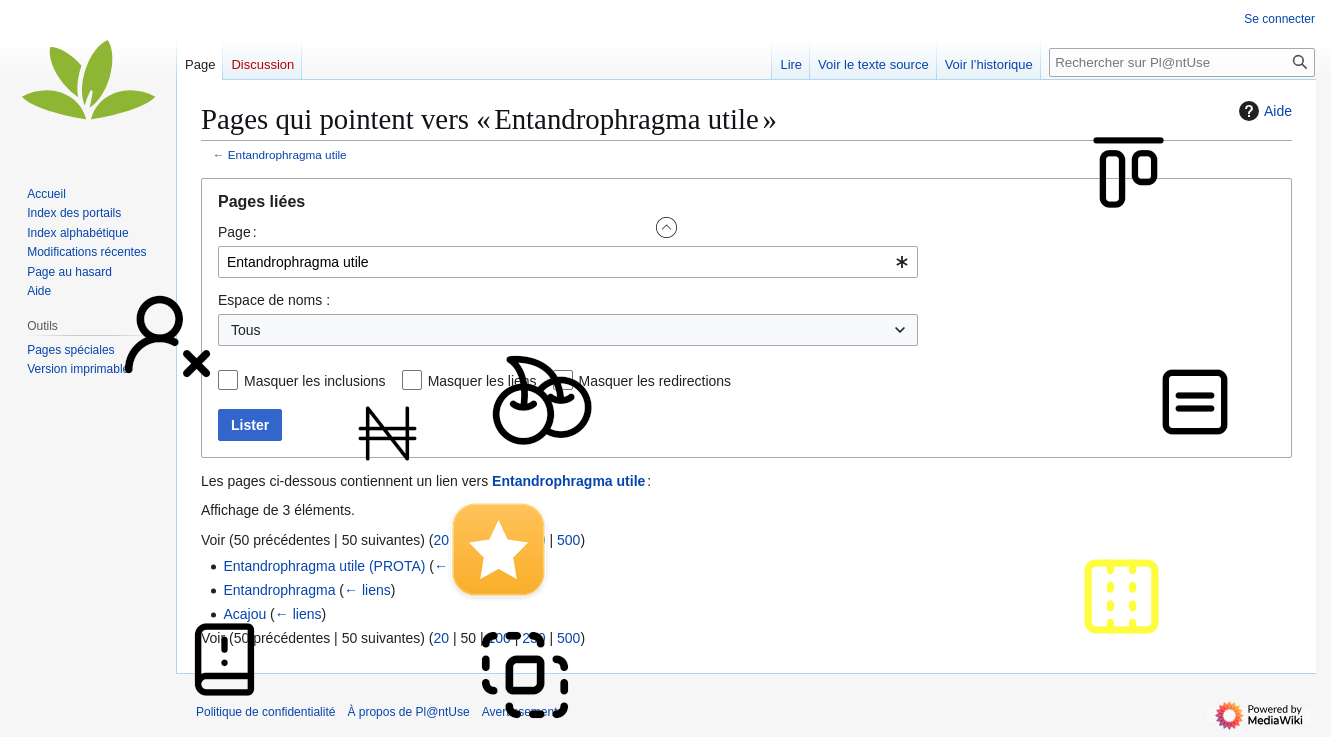 This screenshot has width=1331, height=737. What do you see at coordinates (498, 549) in the screenshot?
I see `view featured applications` at bounding box center [498, 549].